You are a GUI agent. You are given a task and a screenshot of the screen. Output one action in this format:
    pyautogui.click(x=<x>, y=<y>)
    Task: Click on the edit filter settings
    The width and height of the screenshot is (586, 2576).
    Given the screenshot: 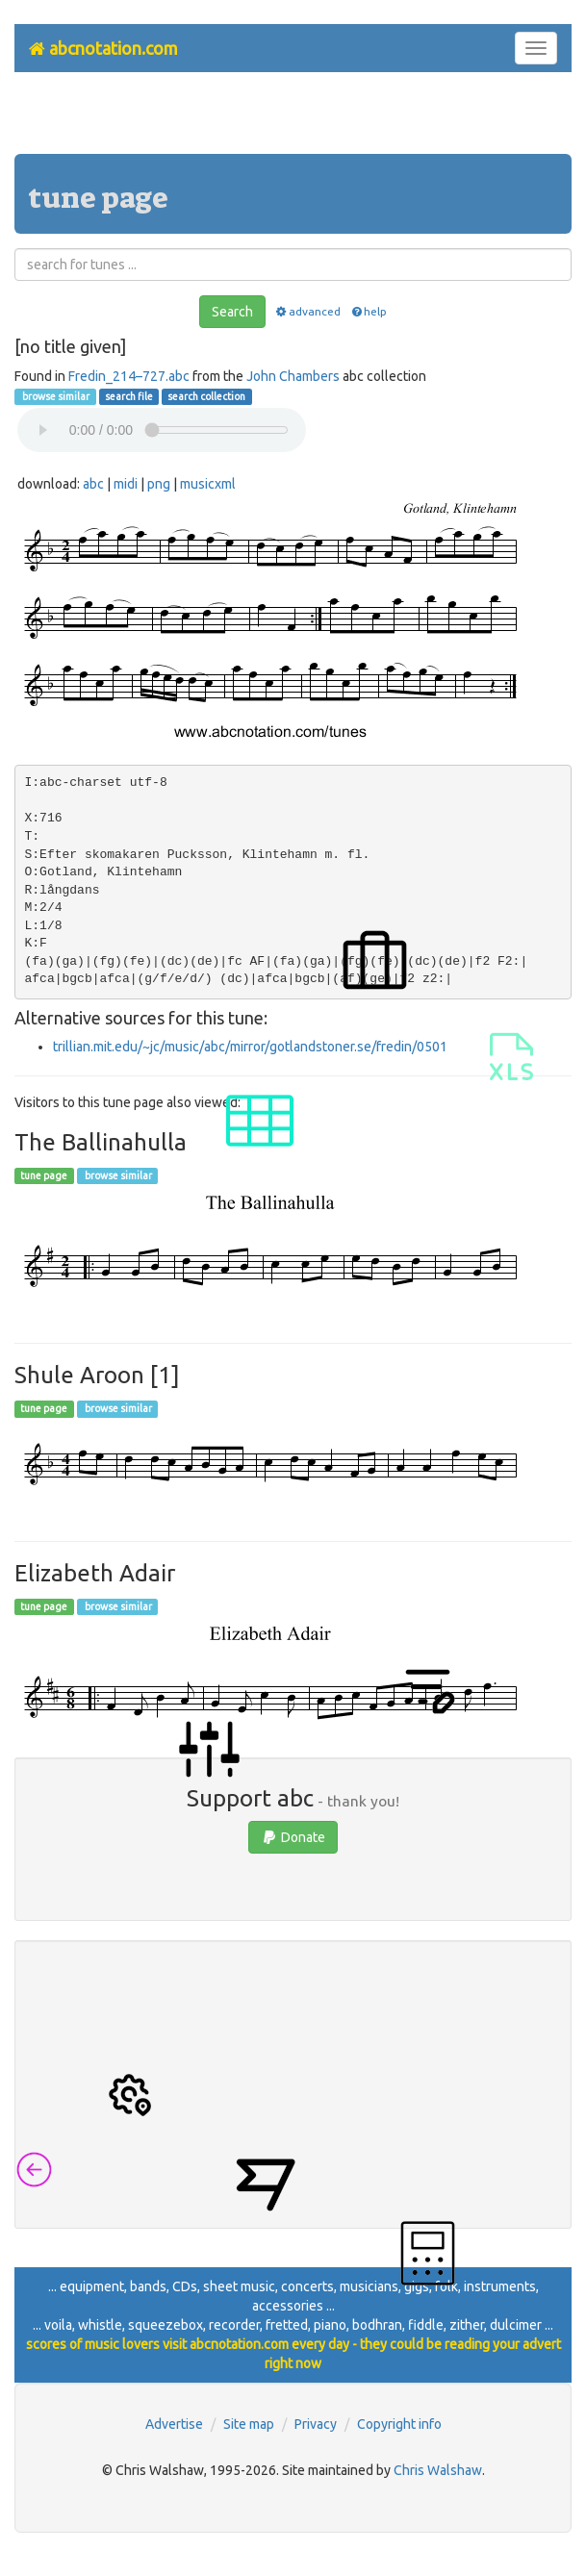 What is the action you would take?
    pyautogui.click(x=427, y=1686)
    